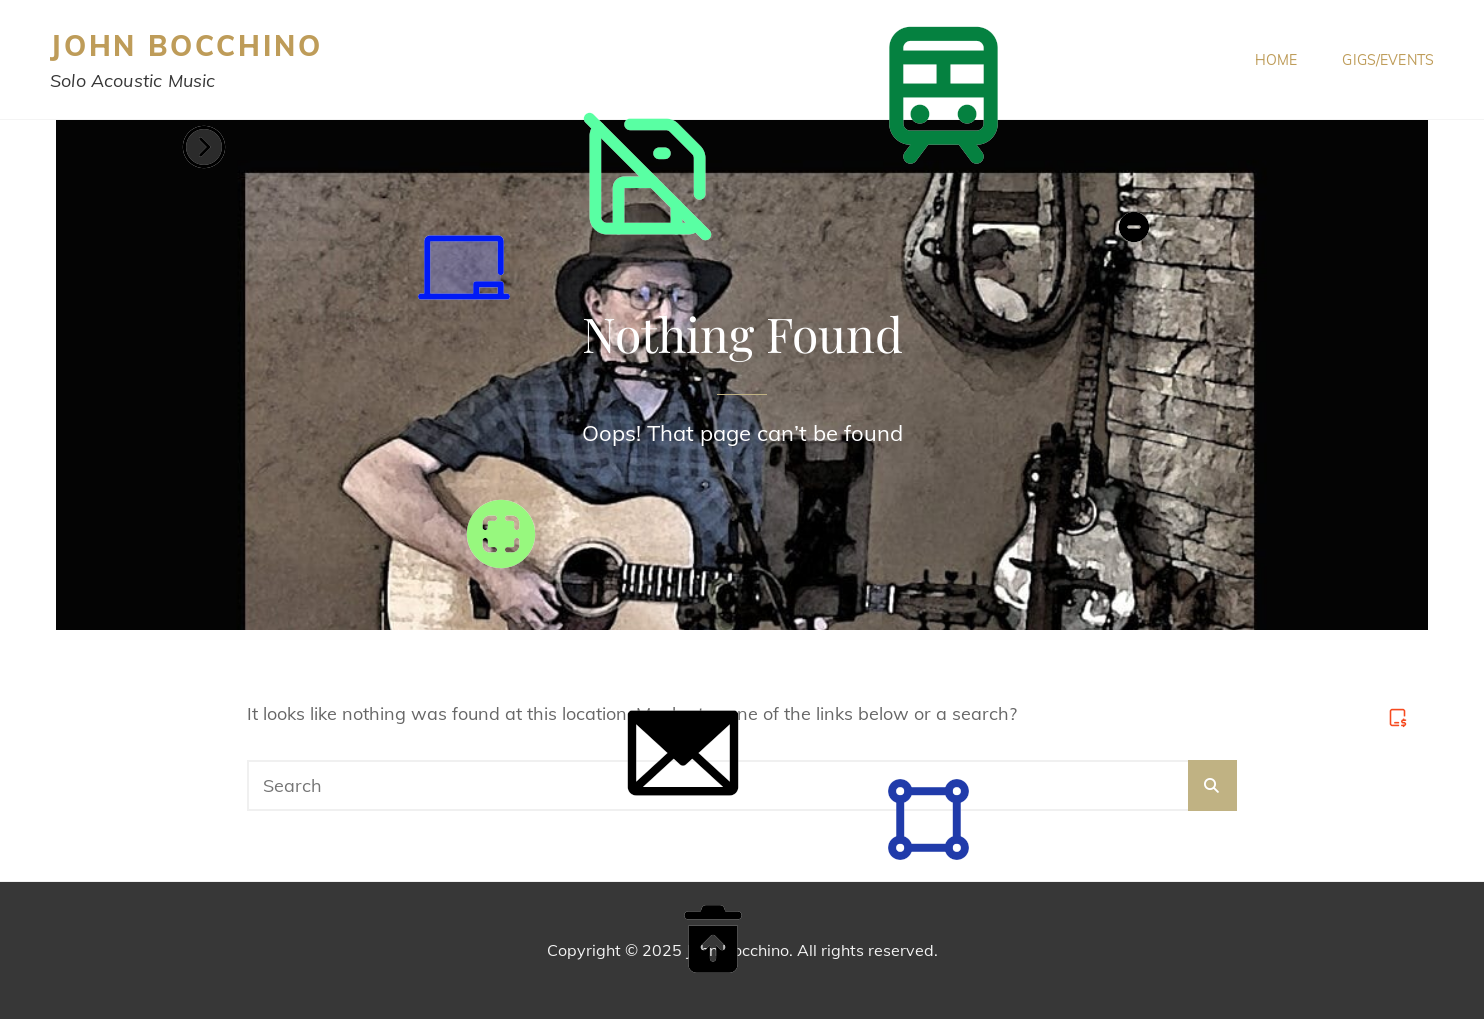 The height and width of the screenshot is (1019, 1484). What do you see at coordinates (501, 534) in the screenshot?
I see `tap to scan a QR code or barcode` at bounding box center [501, 534].